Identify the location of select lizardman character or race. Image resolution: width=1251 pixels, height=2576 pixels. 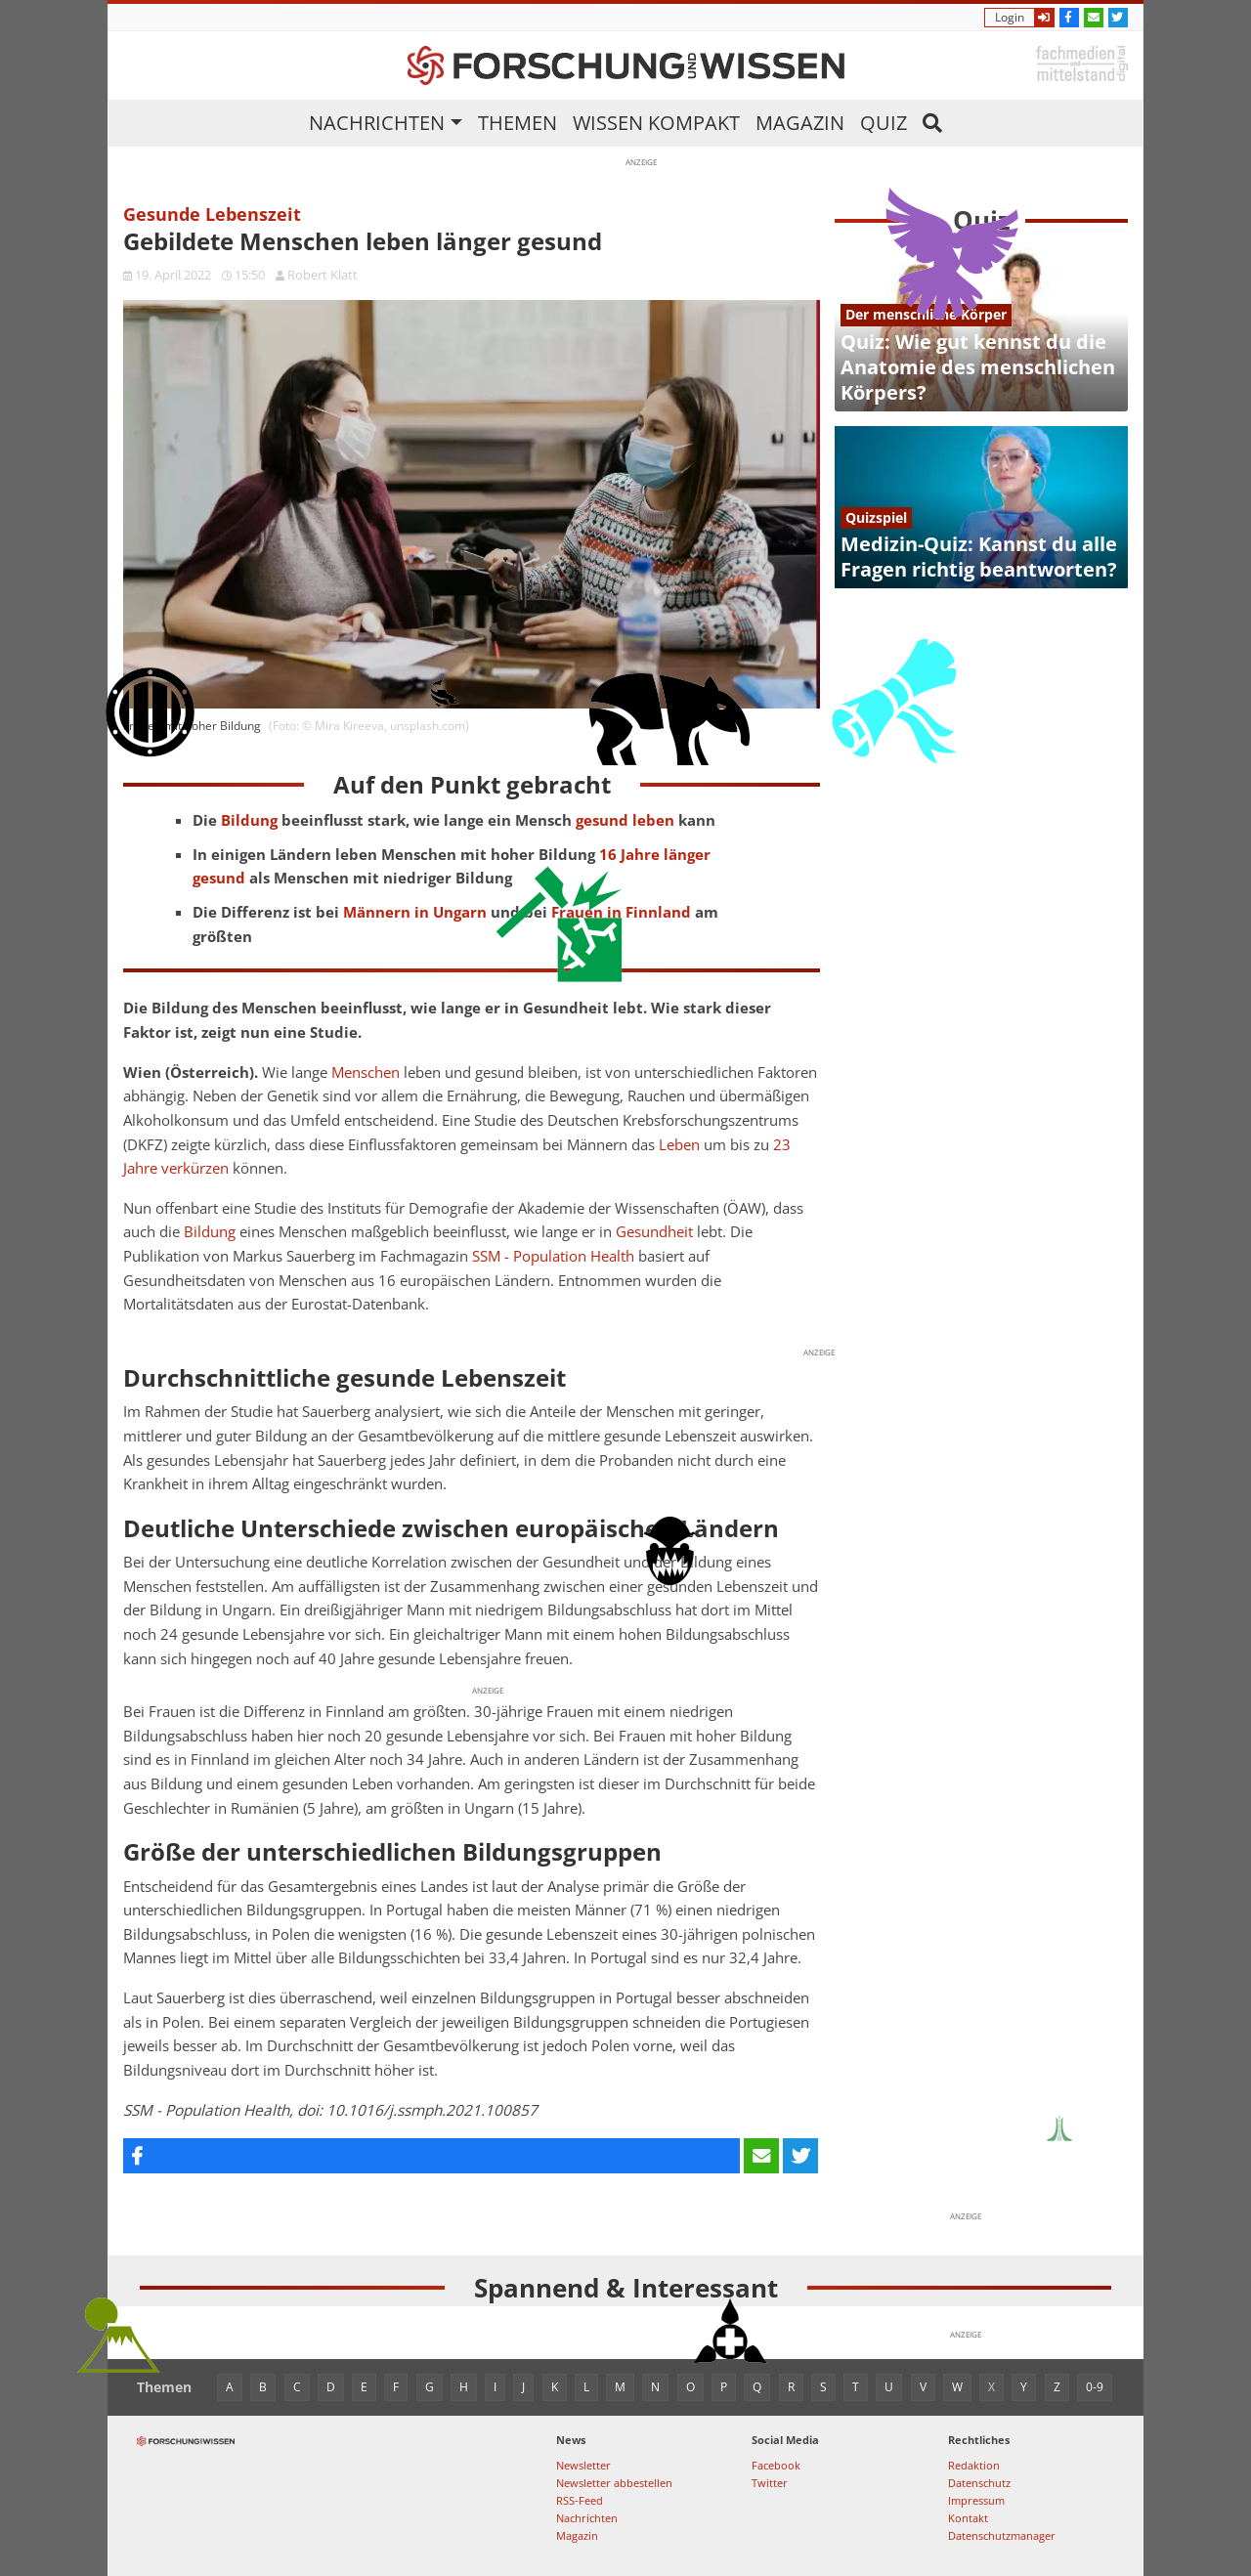
(670, 1551).